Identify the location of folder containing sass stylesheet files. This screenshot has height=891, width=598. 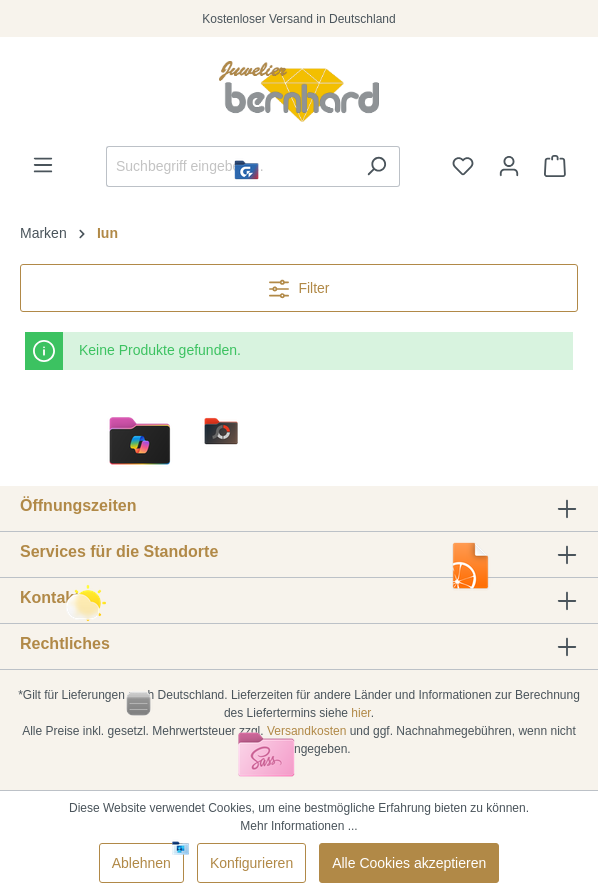
(266, 756).